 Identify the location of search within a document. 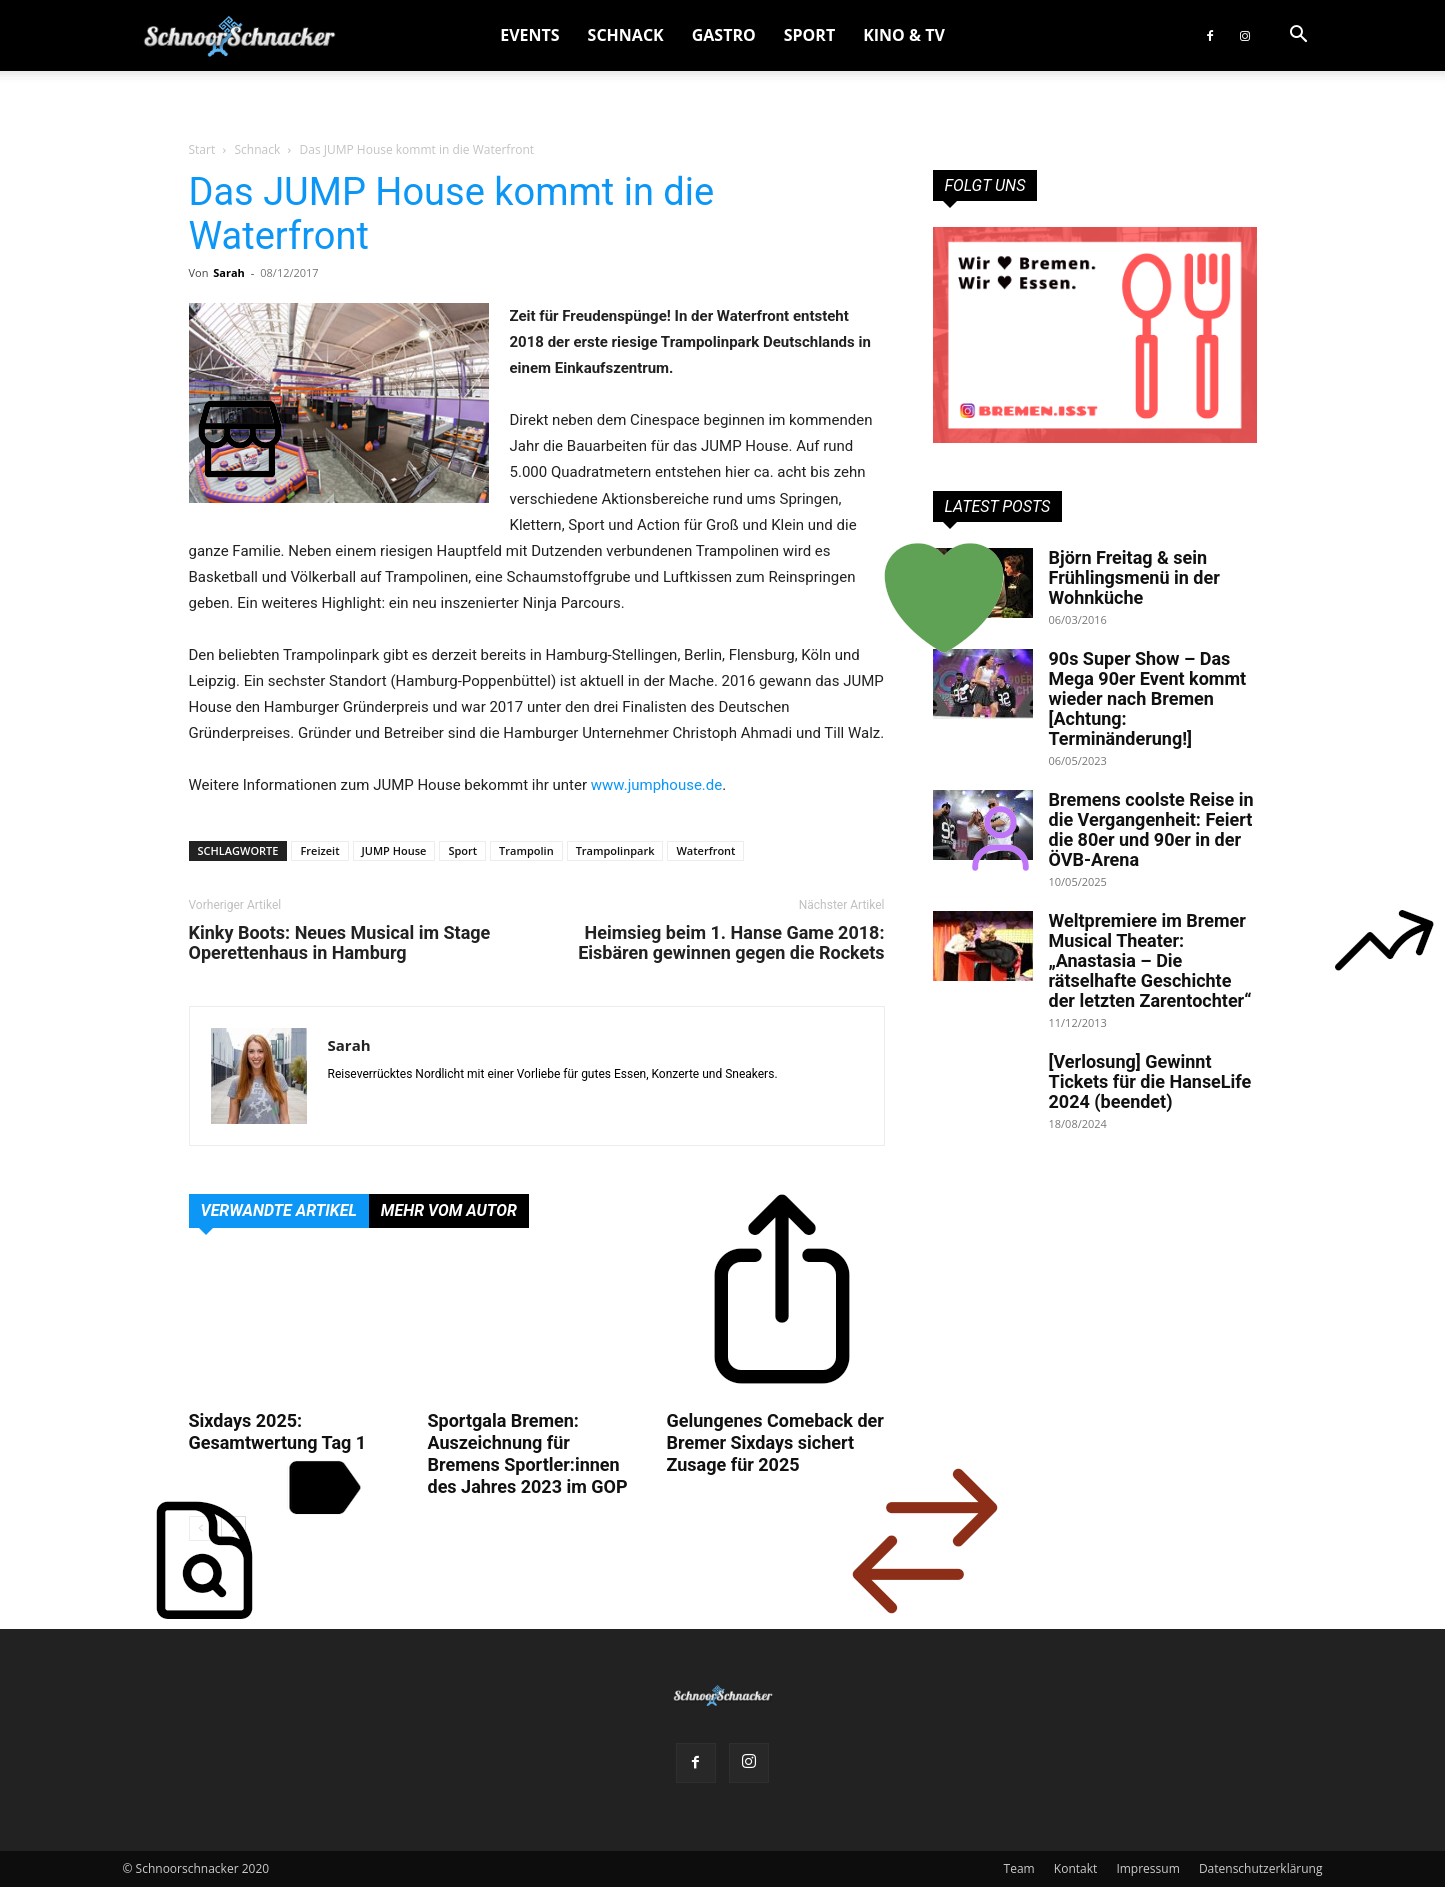
(204, 1562).